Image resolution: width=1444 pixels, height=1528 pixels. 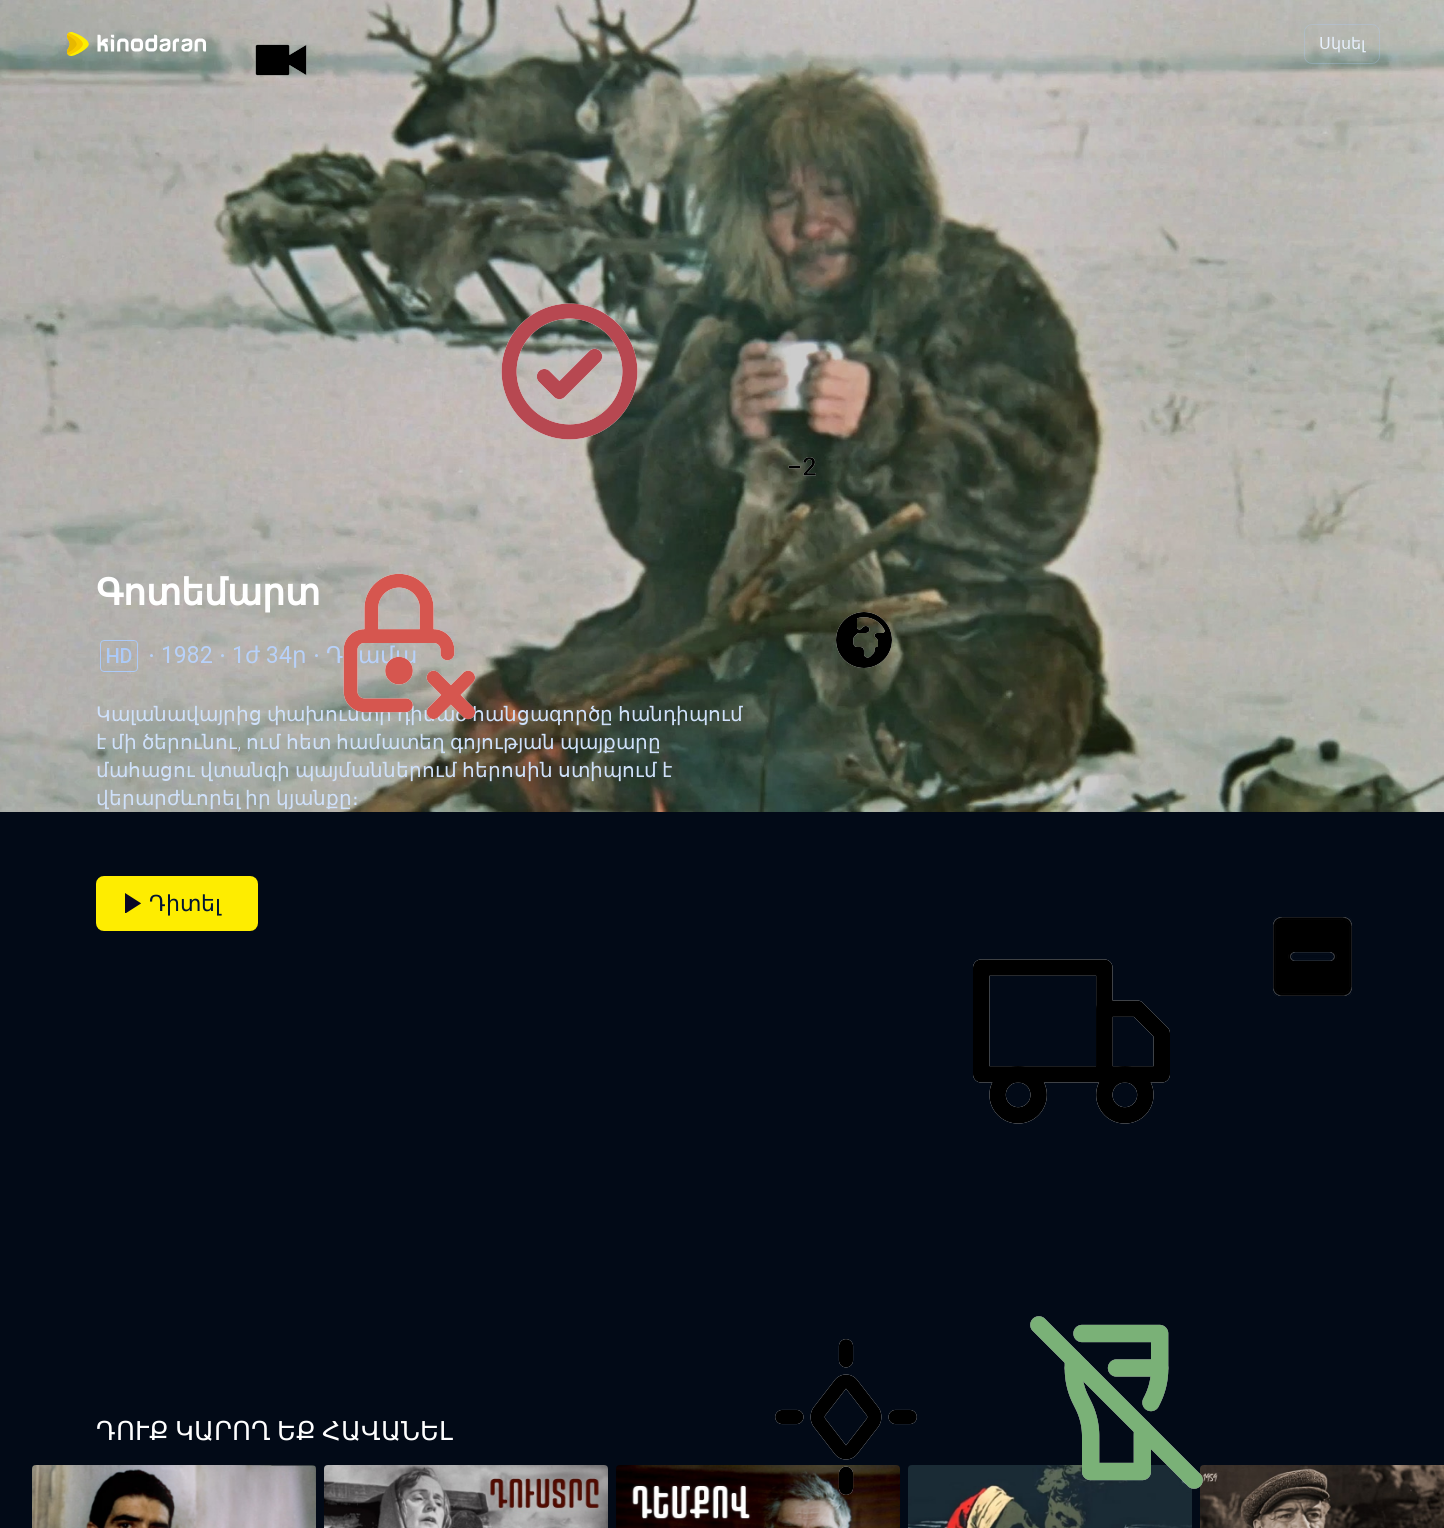 I want to click on remove or delete a security lock, so click(x=399, y=643).